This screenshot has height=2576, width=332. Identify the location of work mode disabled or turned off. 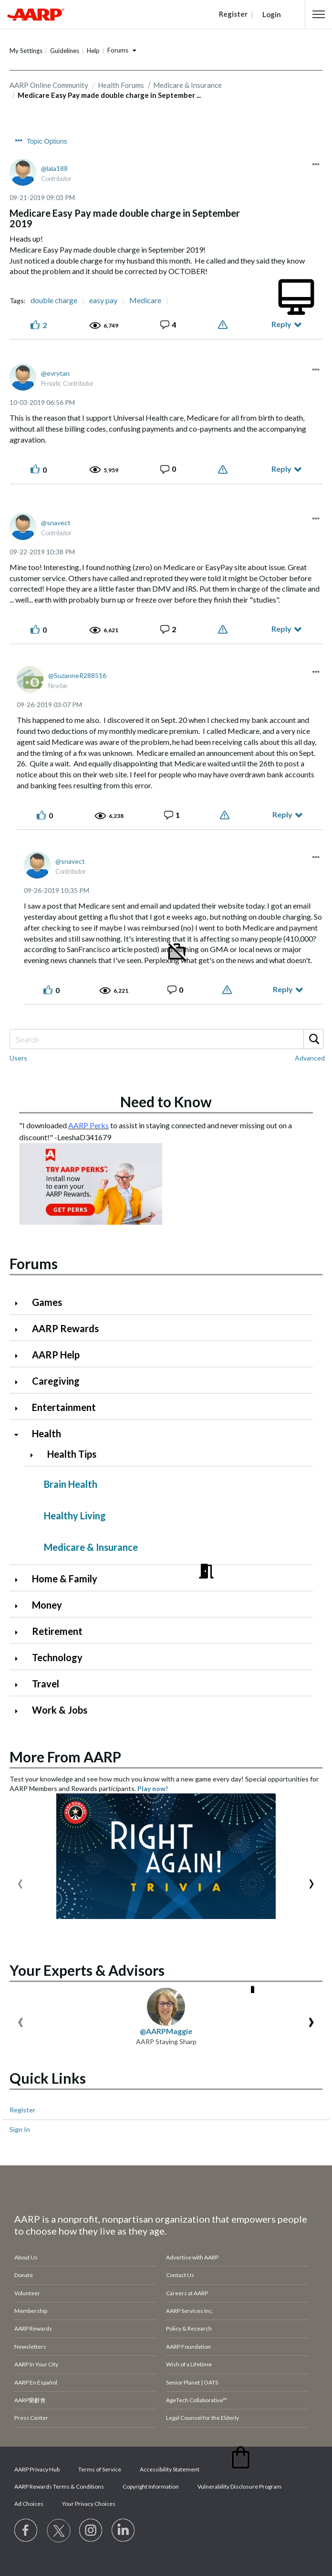
(176, 952).